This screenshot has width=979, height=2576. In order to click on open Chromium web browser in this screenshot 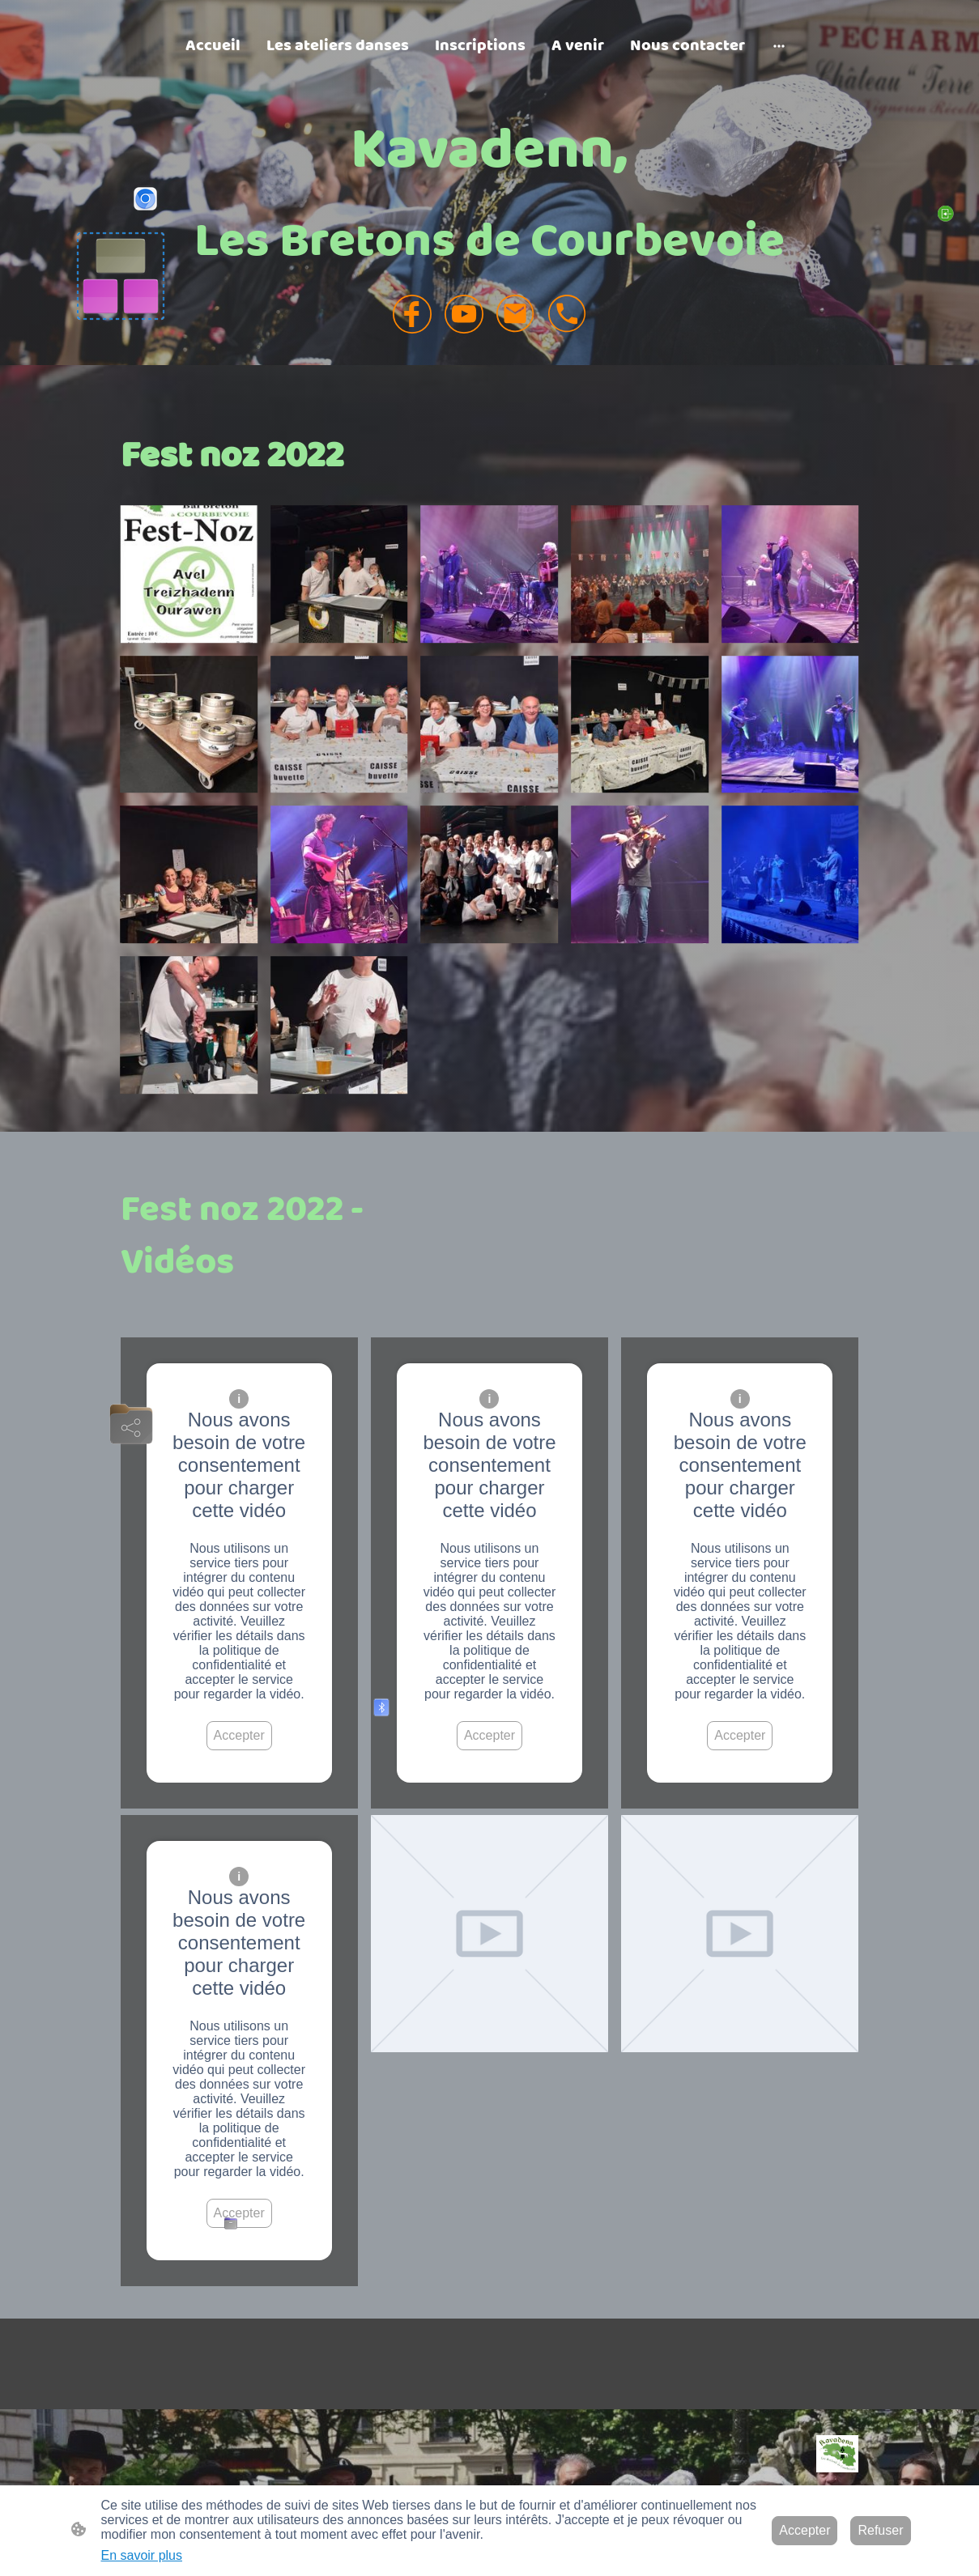, I will do `click(145, 198)`.